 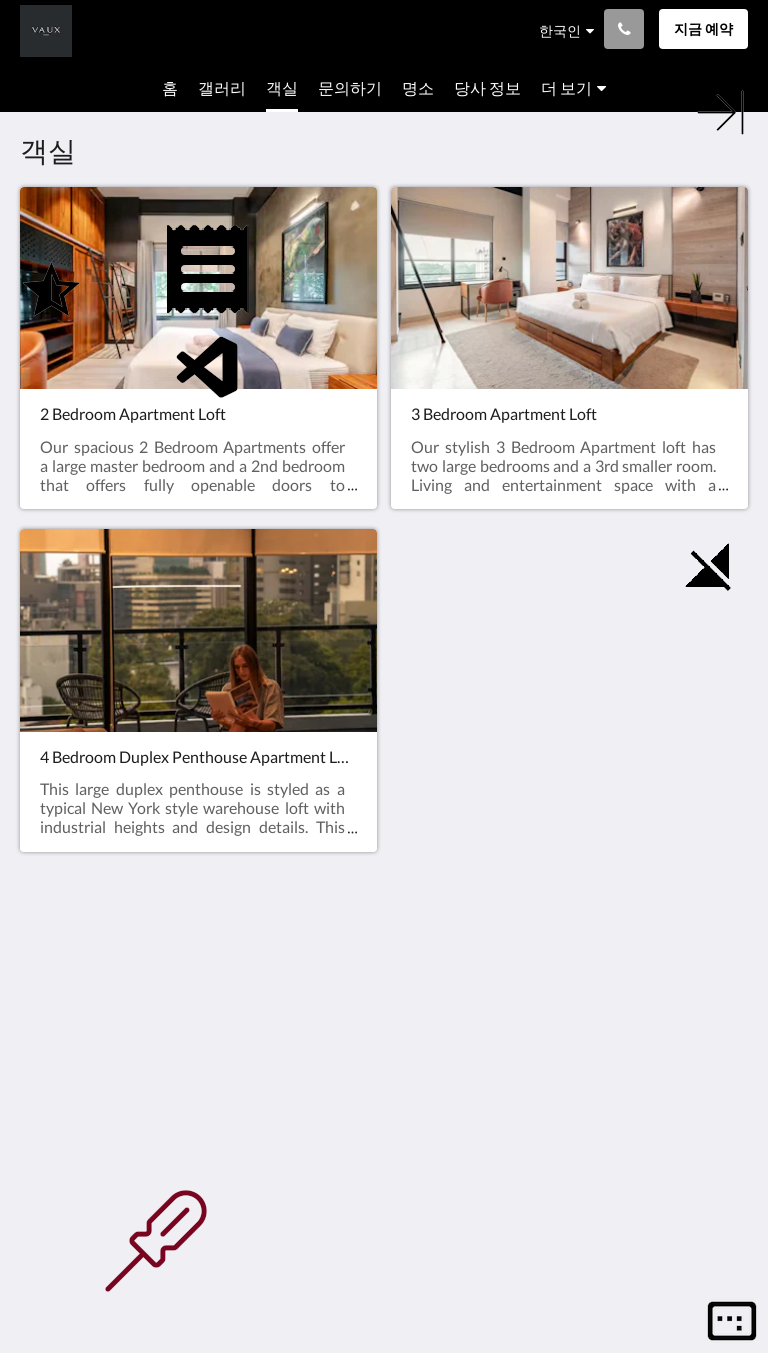 What do you see at coordinates (209, 369) in the screenshot?
I see `open Visual Studio Code` at bounding box center [209, 369].